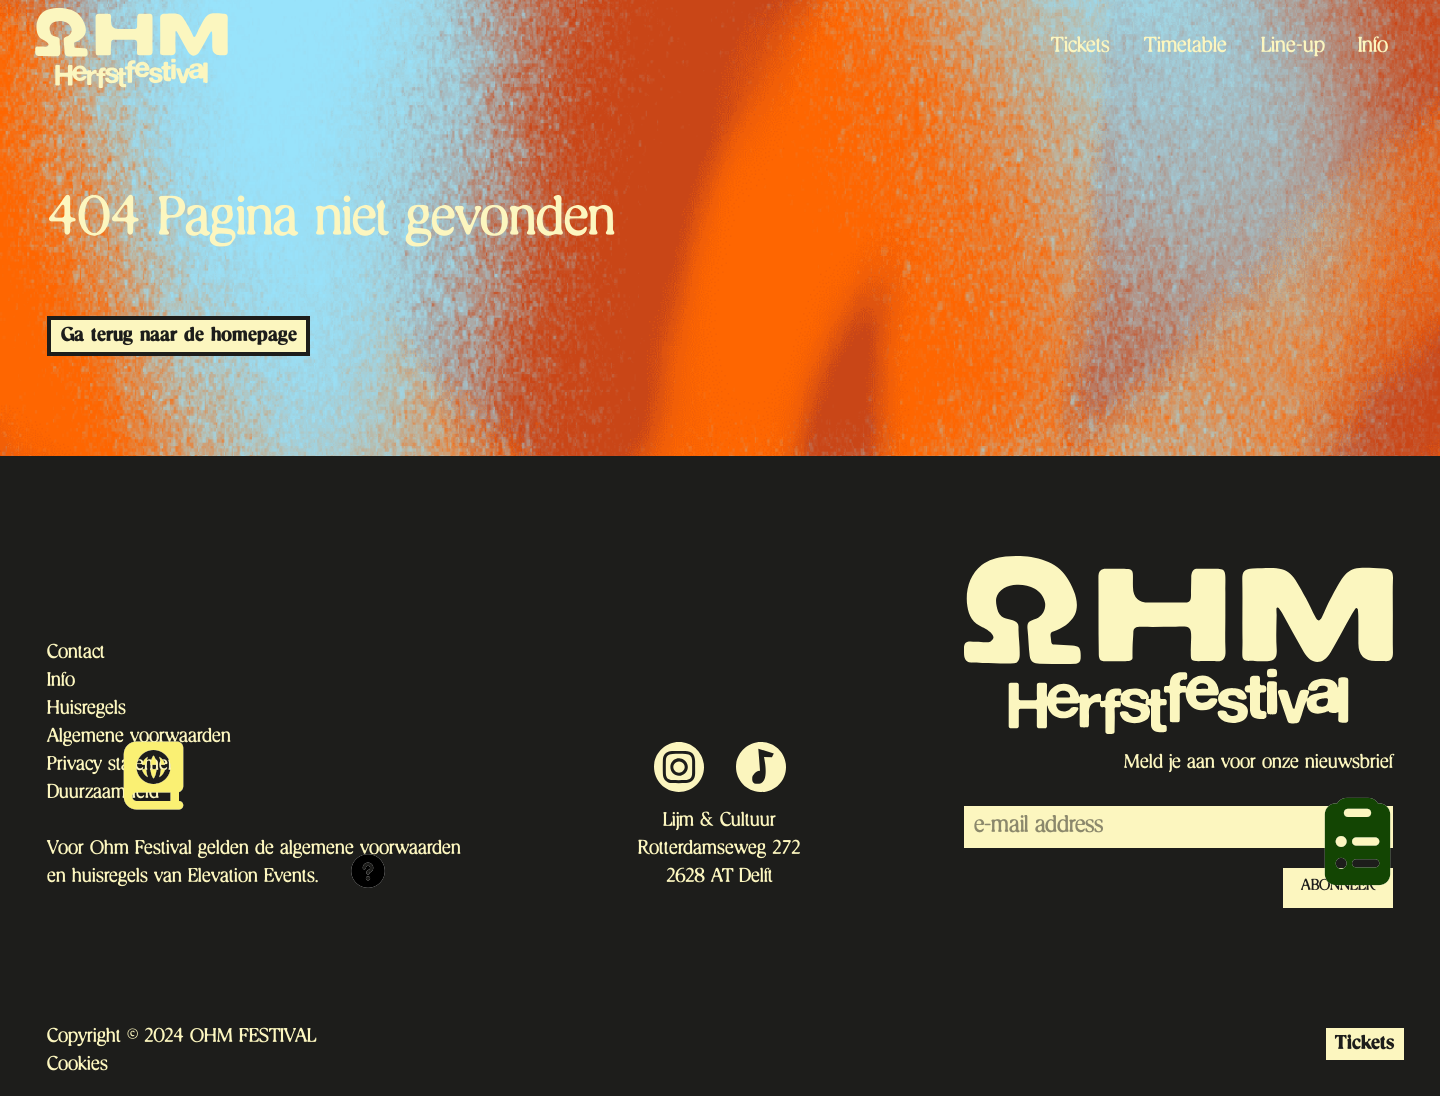  What do you see at coordinates (368, 871) in the screenshot?
I see `access help or support information` at bounding box center [368, 871].